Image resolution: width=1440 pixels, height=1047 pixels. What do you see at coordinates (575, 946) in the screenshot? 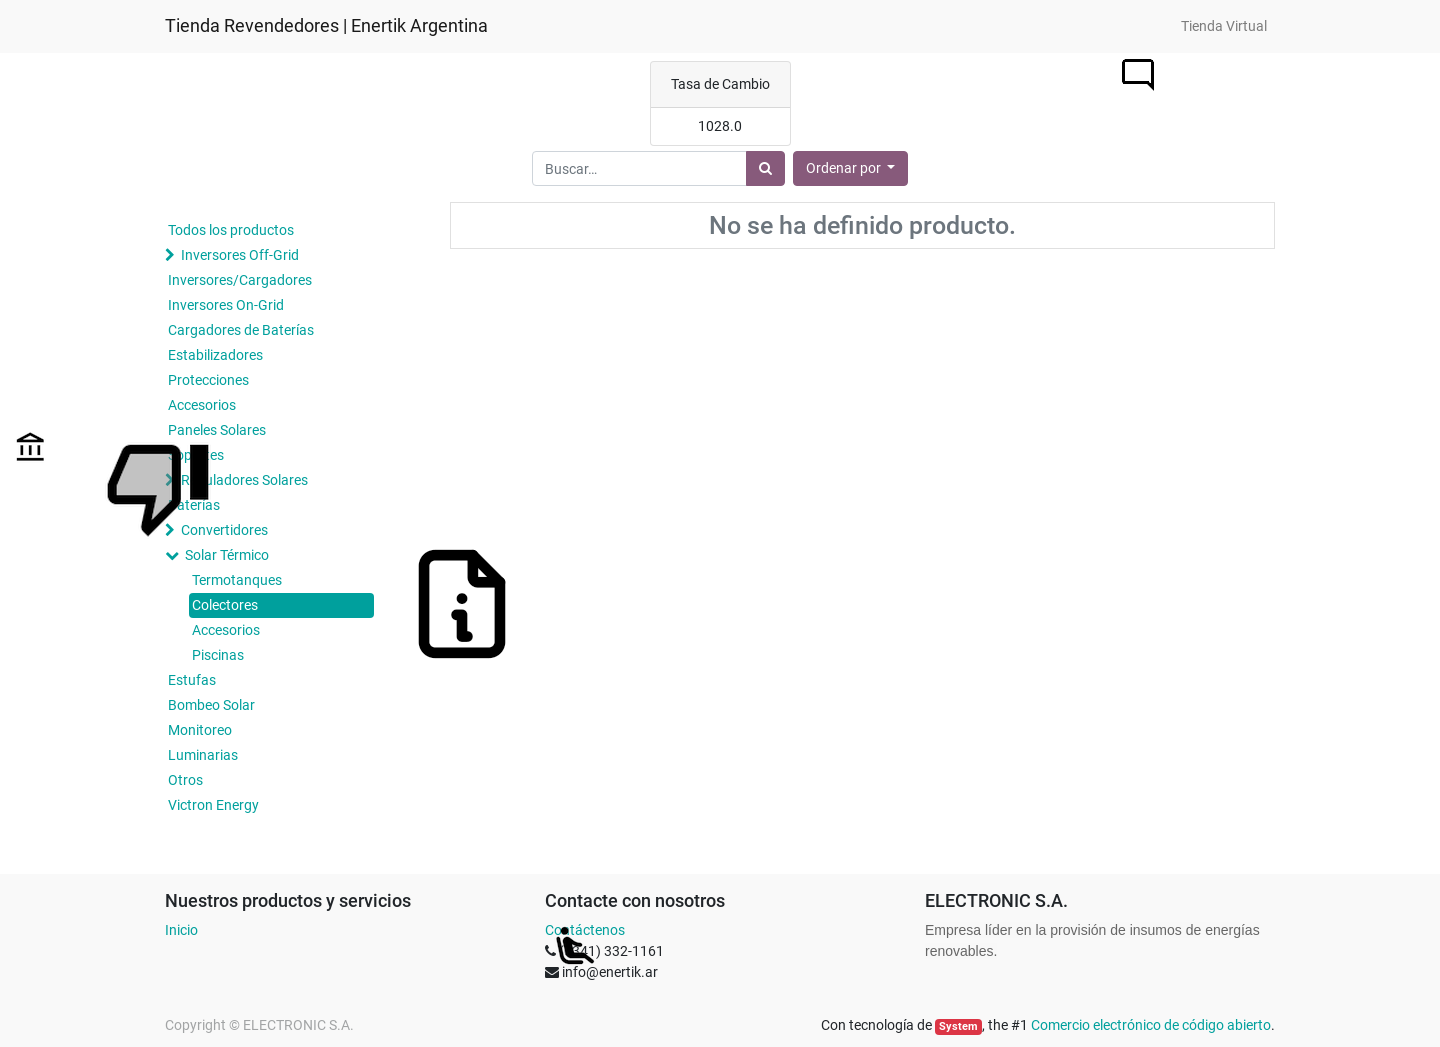
I see `select extra legroom or recline seating` at bounding box center [575, 946].